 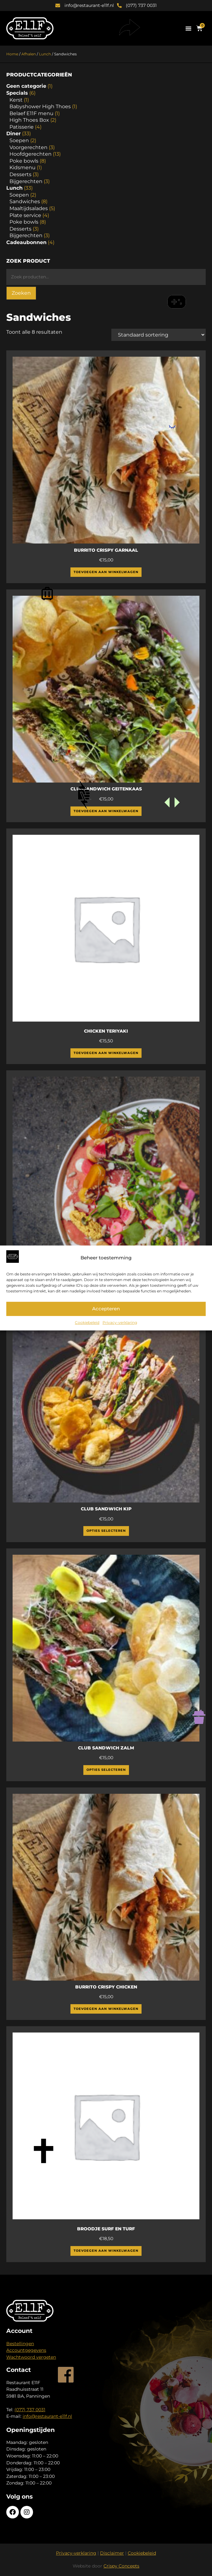 I want to click on open gaming or games section, so click(x=176, y=302).